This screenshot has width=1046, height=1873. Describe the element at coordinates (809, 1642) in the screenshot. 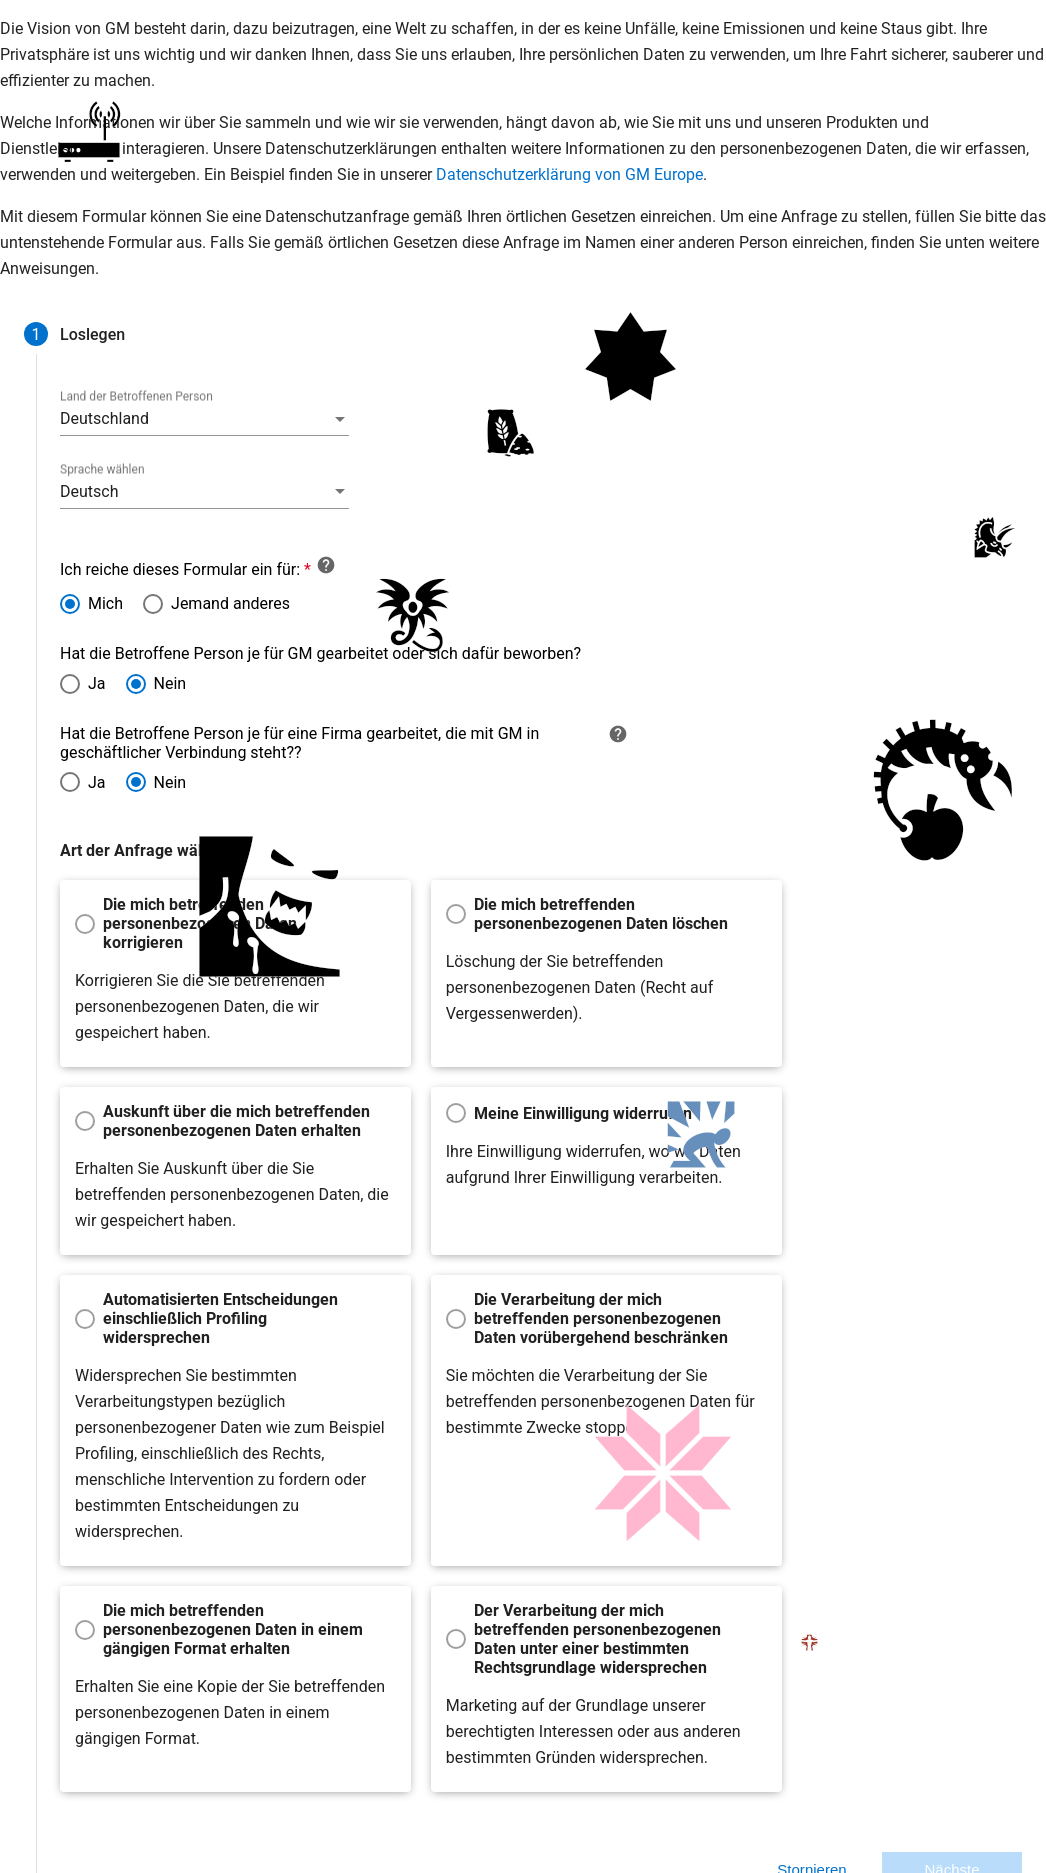

I see `indicates player has an active power-up or buff` at that location.